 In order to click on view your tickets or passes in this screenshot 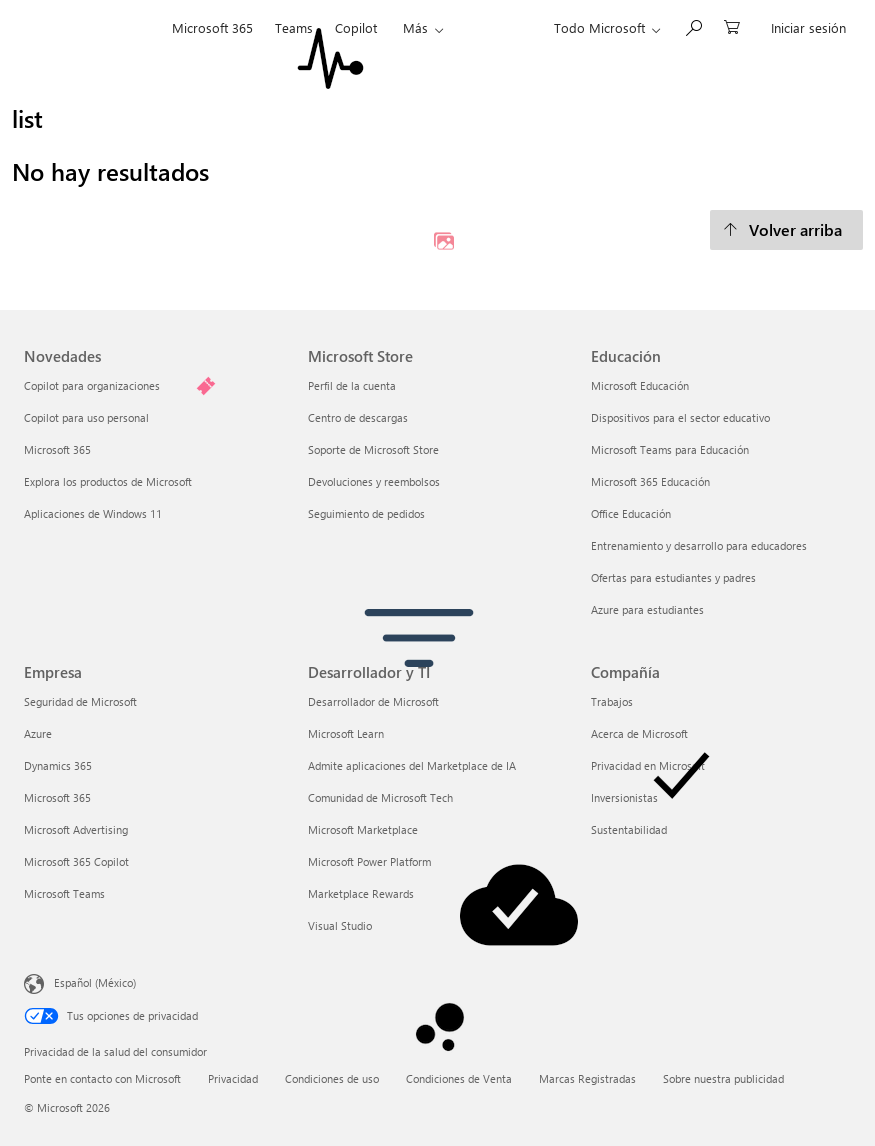, I will do `click(206, 386)`.